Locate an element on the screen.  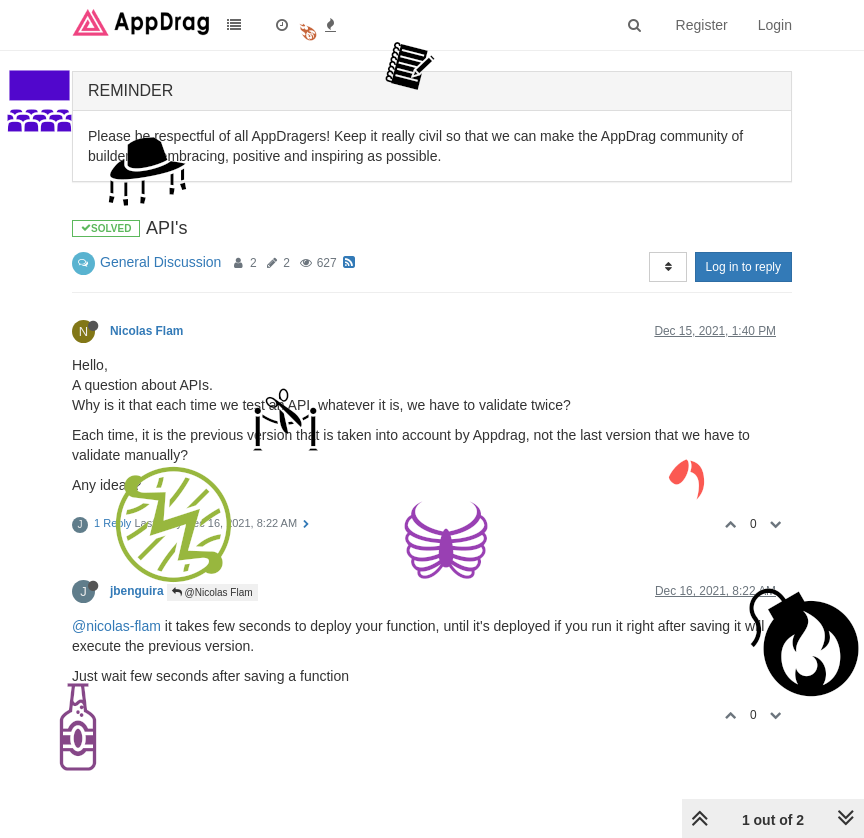
indicates a trapped or contained state is located at coordinates (173, 524).